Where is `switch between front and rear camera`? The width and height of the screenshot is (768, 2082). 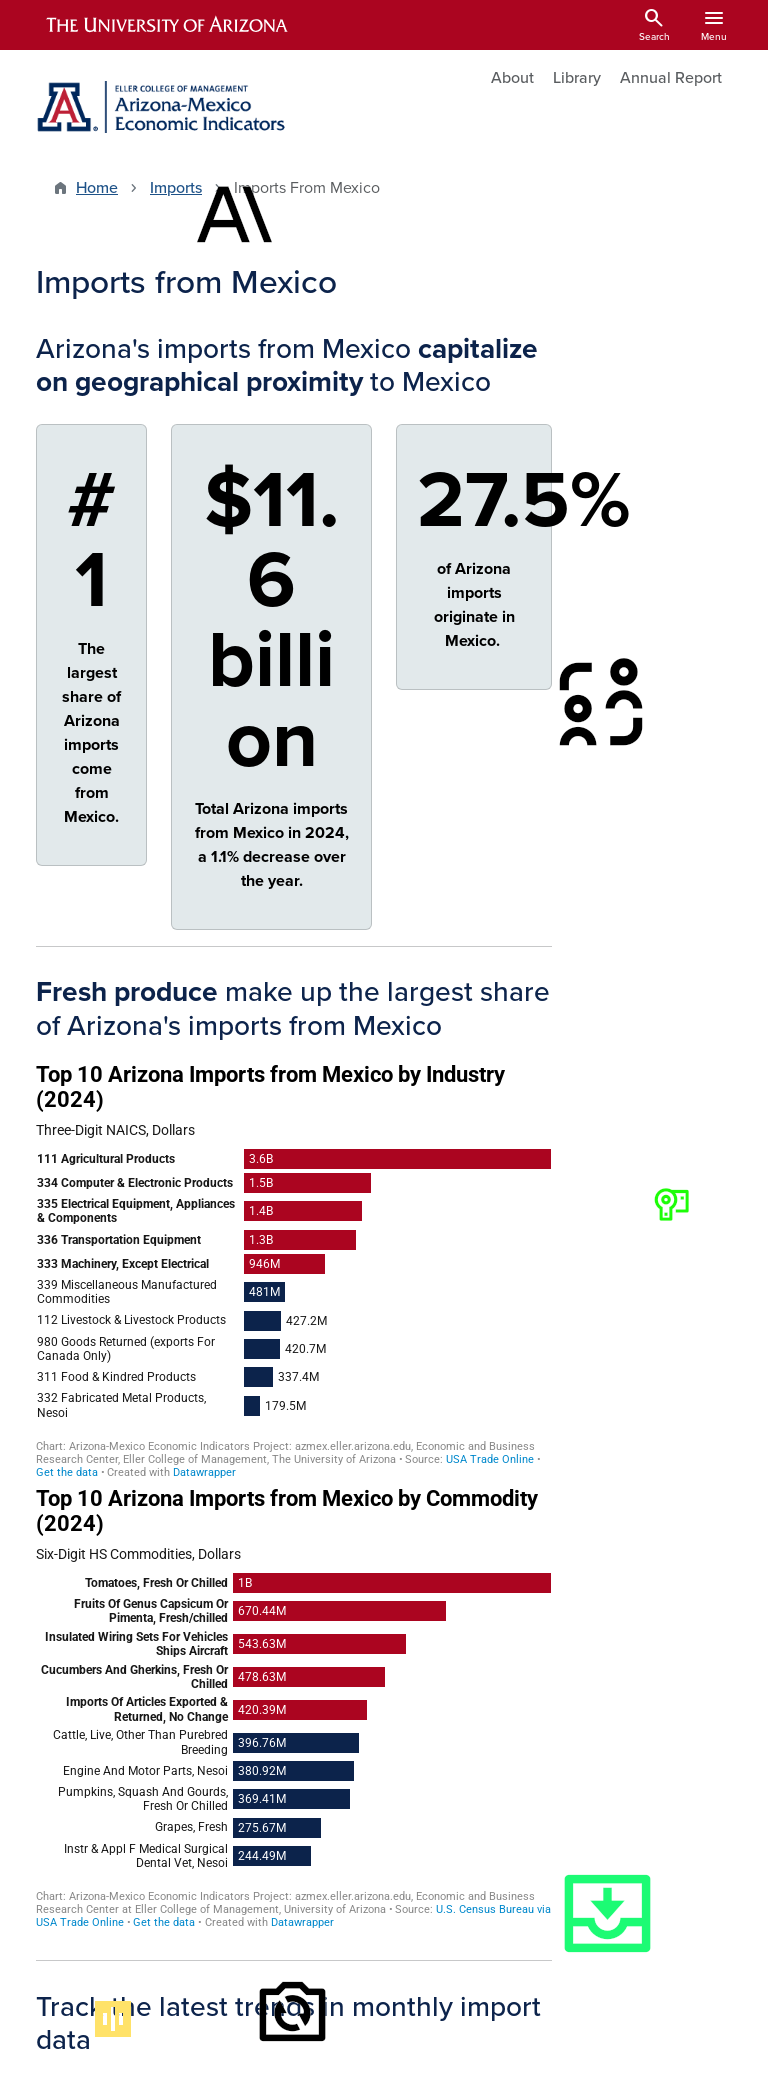 switch between front and rear camera is located at coordinates (292, 2011).